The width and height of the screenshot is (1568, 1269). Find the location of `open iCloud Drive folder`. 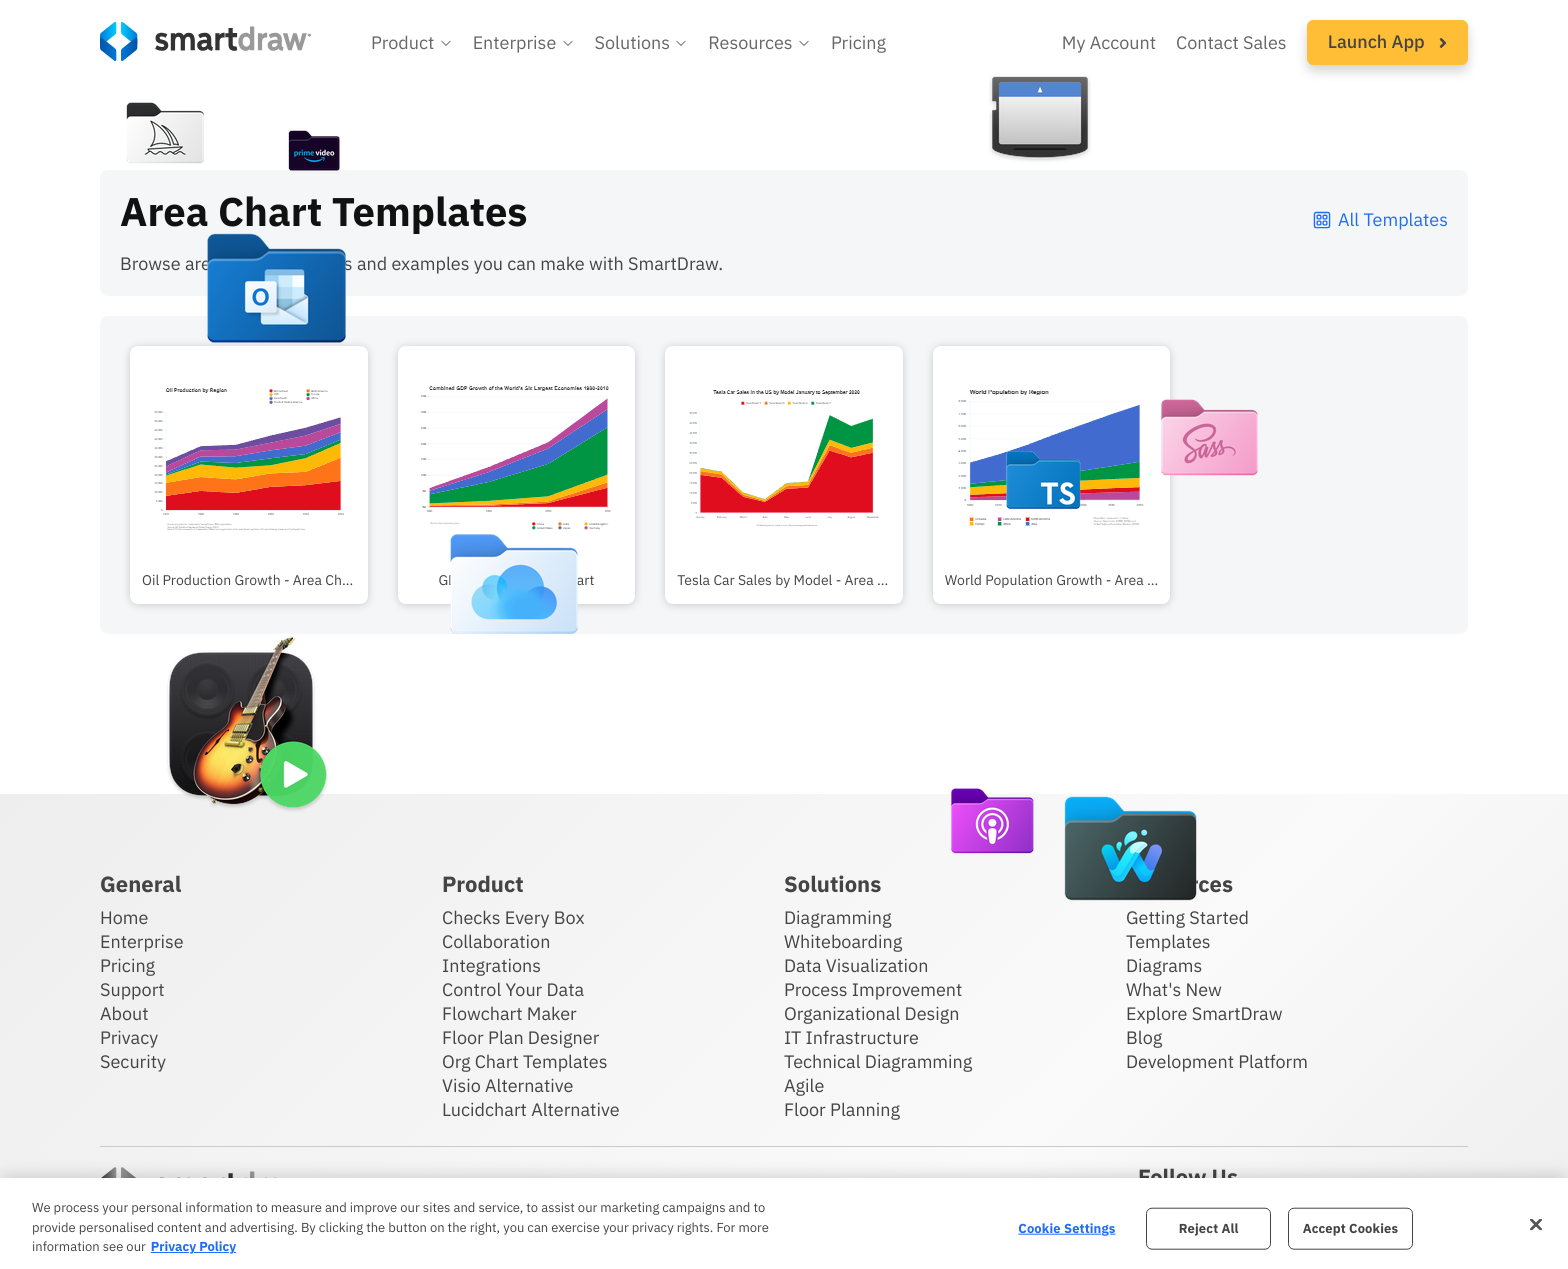

open iCloud Drive folder is located at coordinates (513, 587).